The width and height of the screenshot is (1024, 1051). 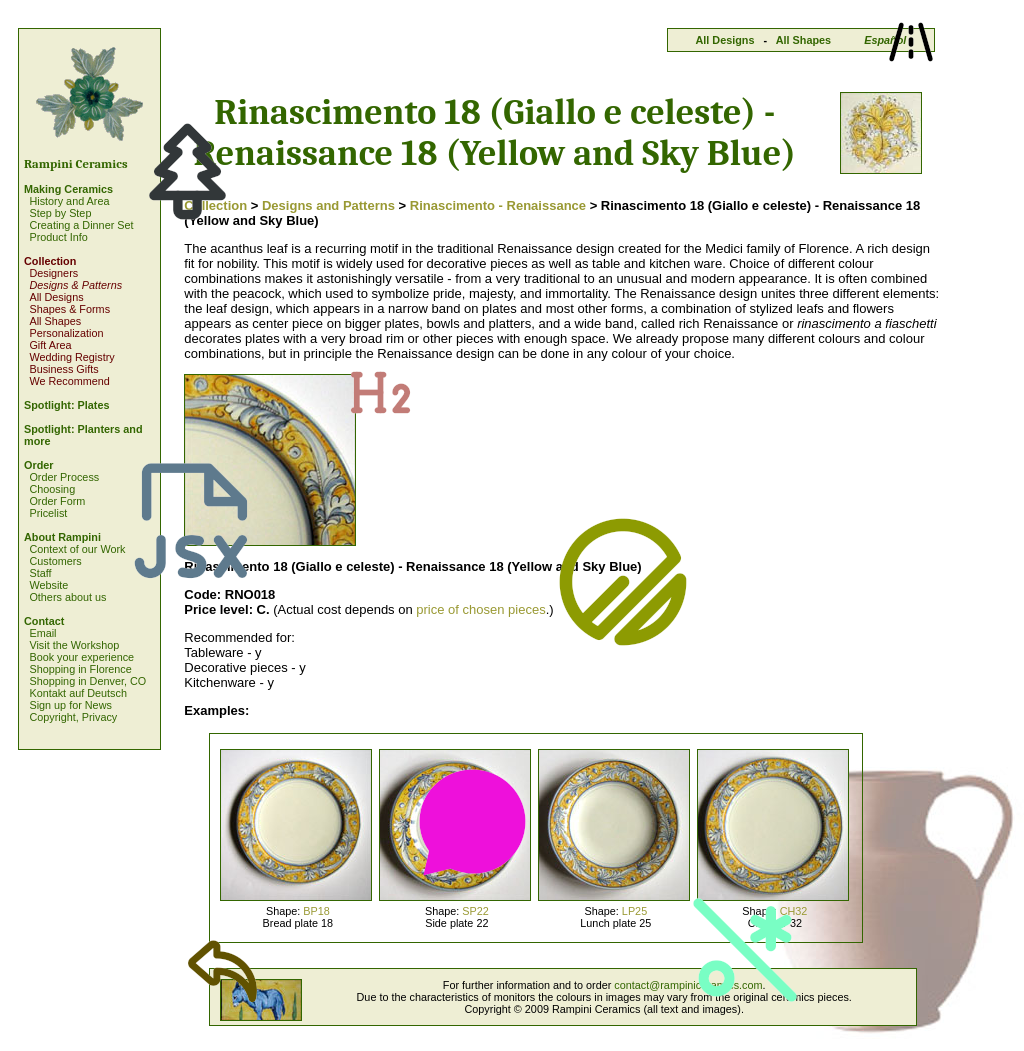 I want to click on view directions or navigation, so click(x=911, y=42).